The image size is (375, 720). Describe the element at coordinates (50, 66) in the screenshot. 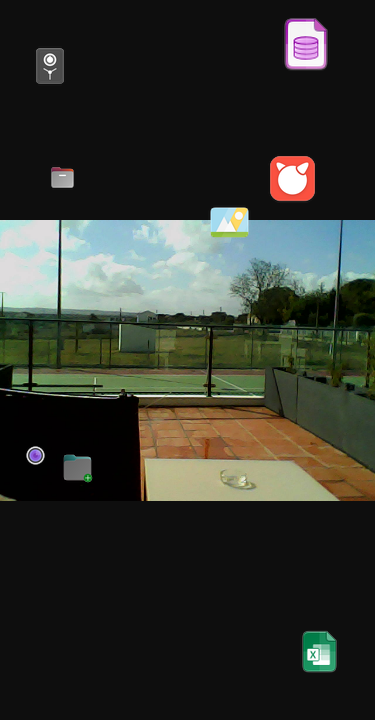

I see `open the backups application` at that location.